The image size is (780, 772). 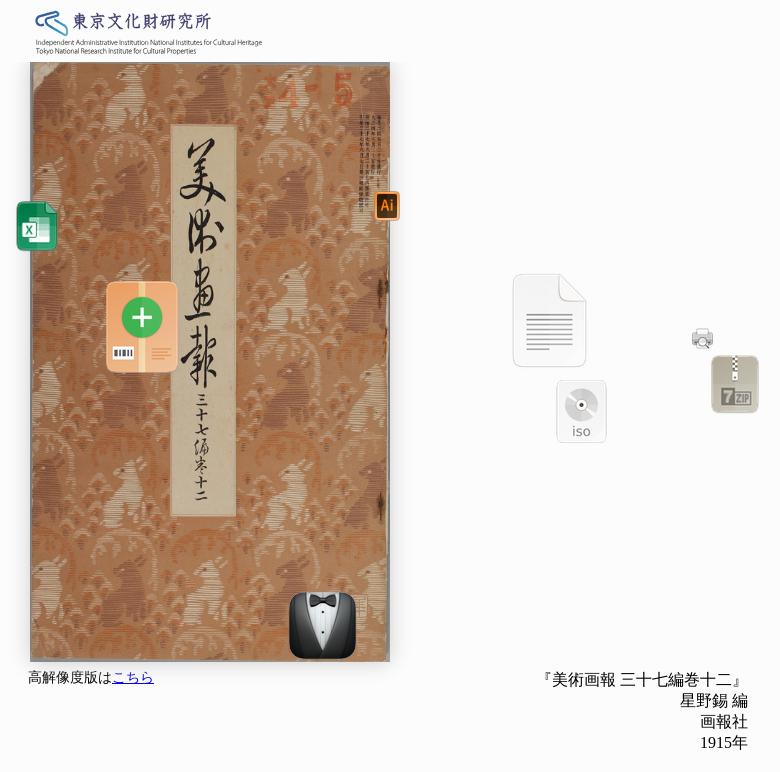 What do you see at coordinates (142, 327) in the screenshot?
I see `add a new package to install queue` at bounding box center [142, 327].